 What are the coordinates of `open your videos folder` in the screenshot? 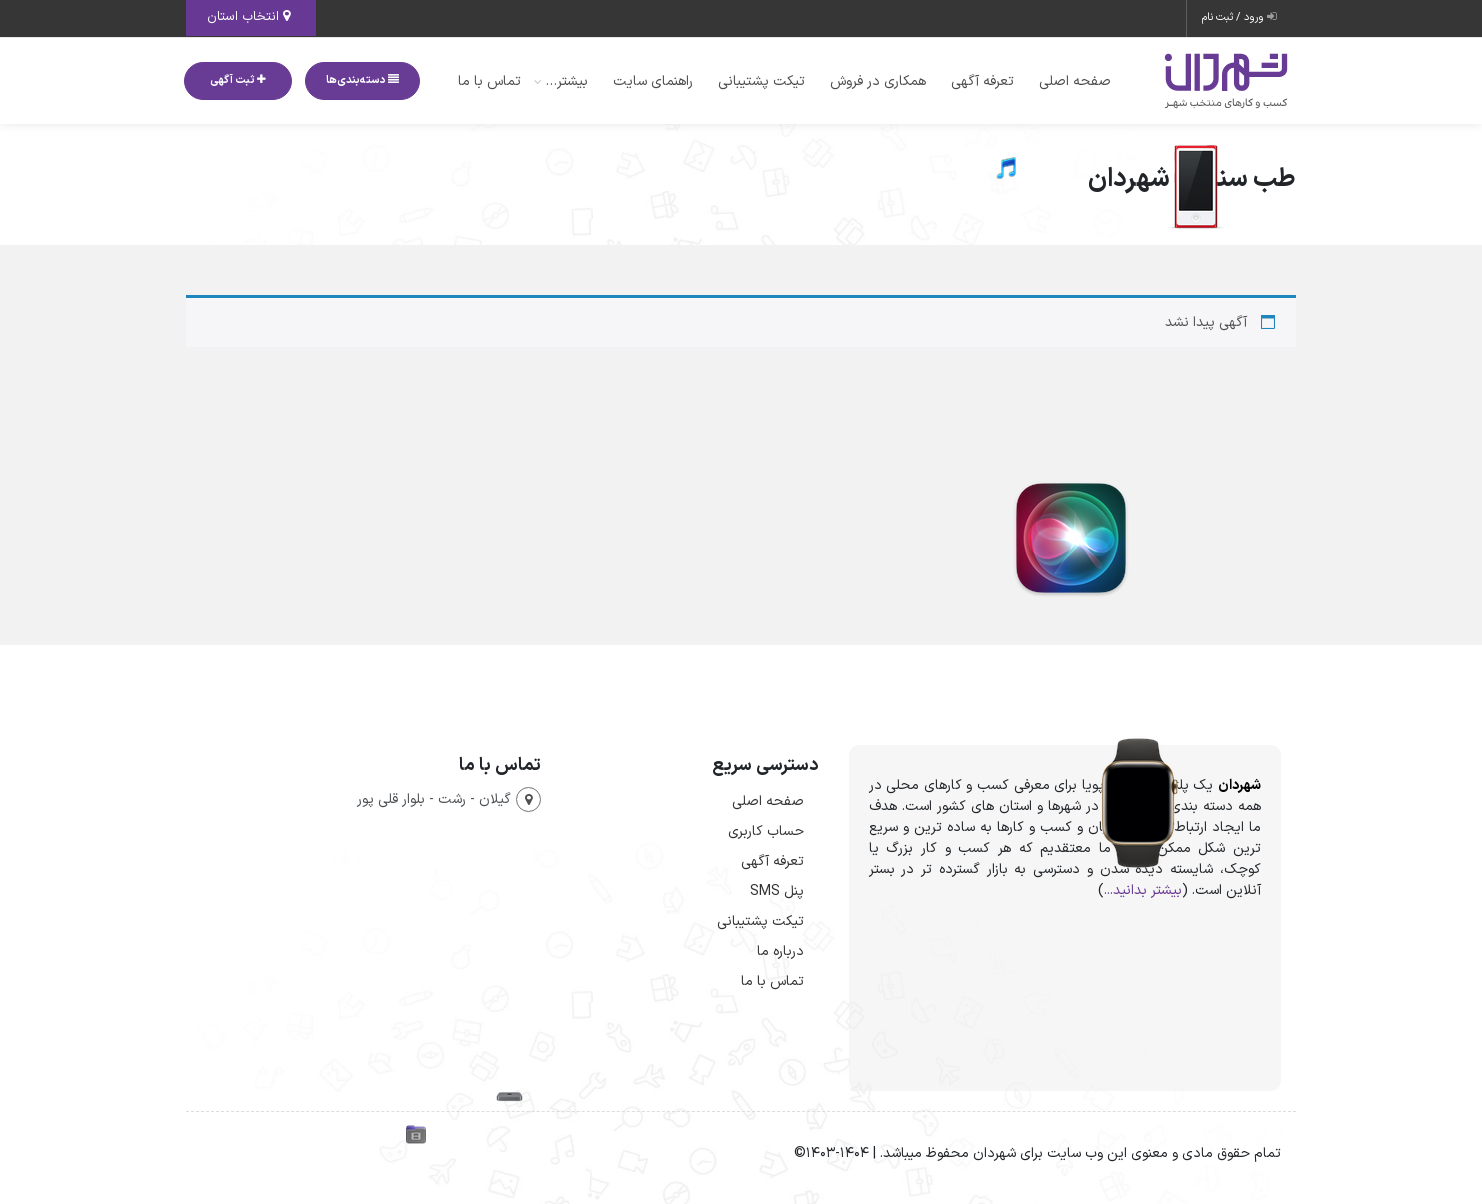 It's located at (416, 1134).